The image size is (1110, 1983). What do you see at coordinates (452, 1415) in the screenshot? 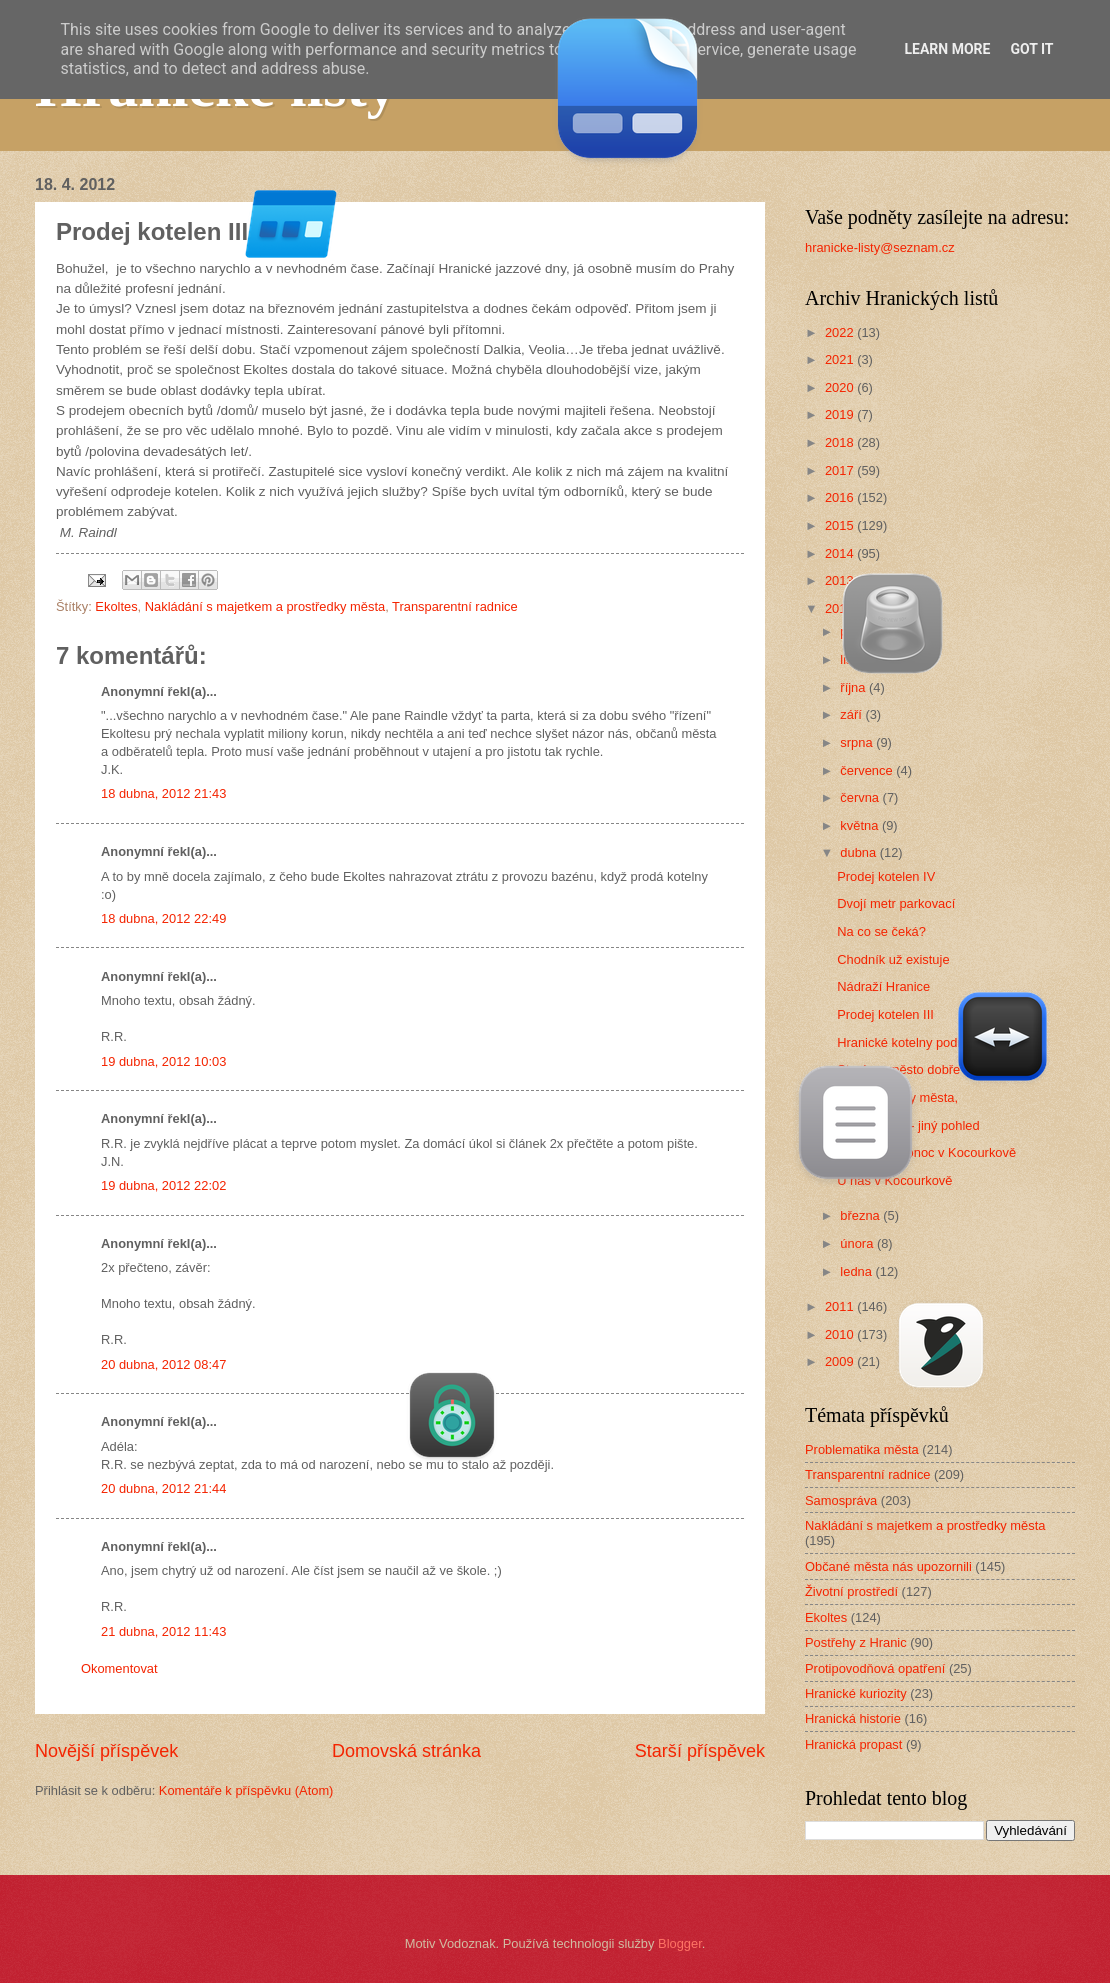
I see `open keysmith authenticator app` at bounding box center [452, 1415].